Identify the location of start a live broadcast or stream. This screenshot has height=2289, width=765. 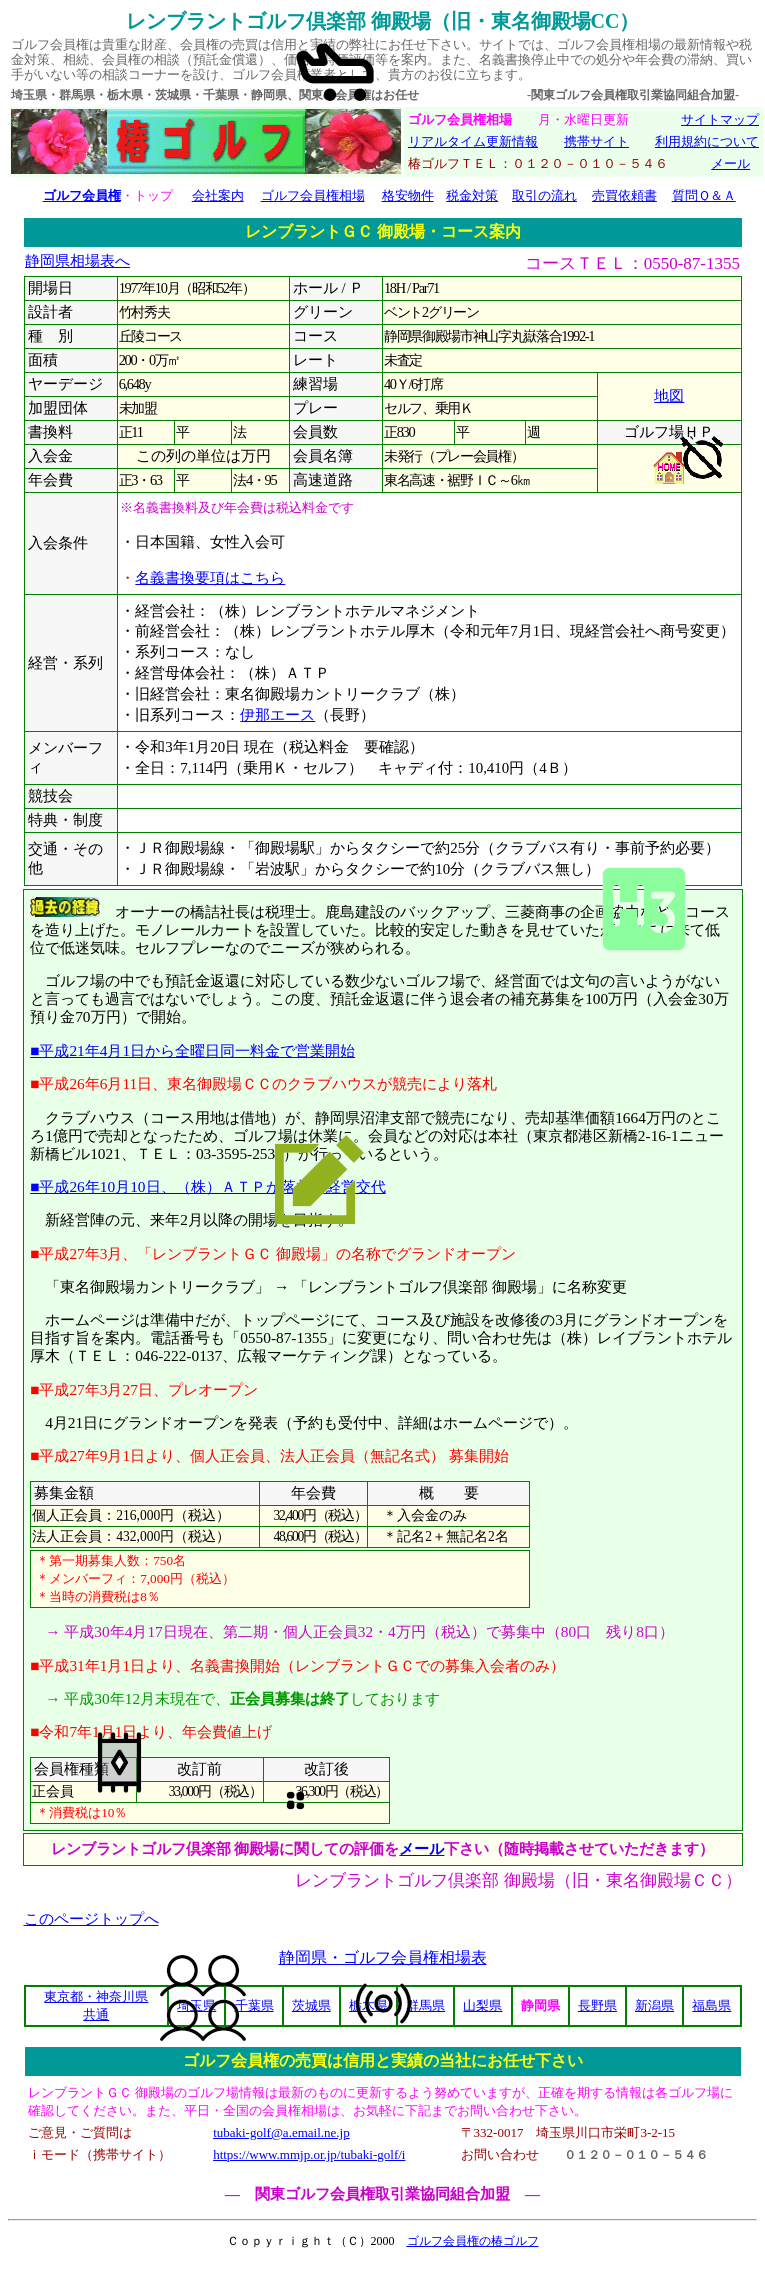
(383, 2003).